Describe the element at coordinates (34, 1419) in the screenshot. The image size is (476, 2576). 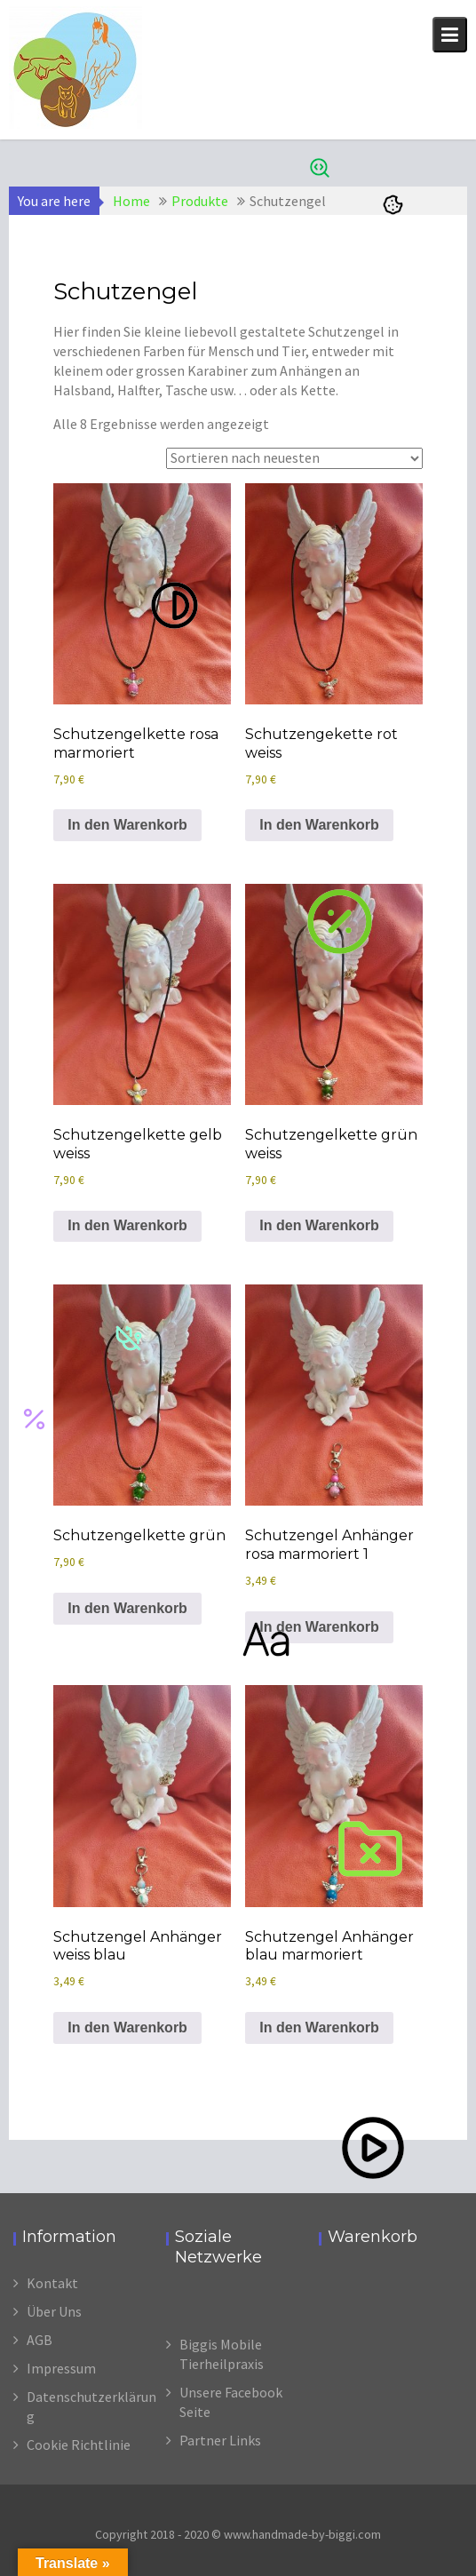
I see `view discount or promotional offer` at that location.